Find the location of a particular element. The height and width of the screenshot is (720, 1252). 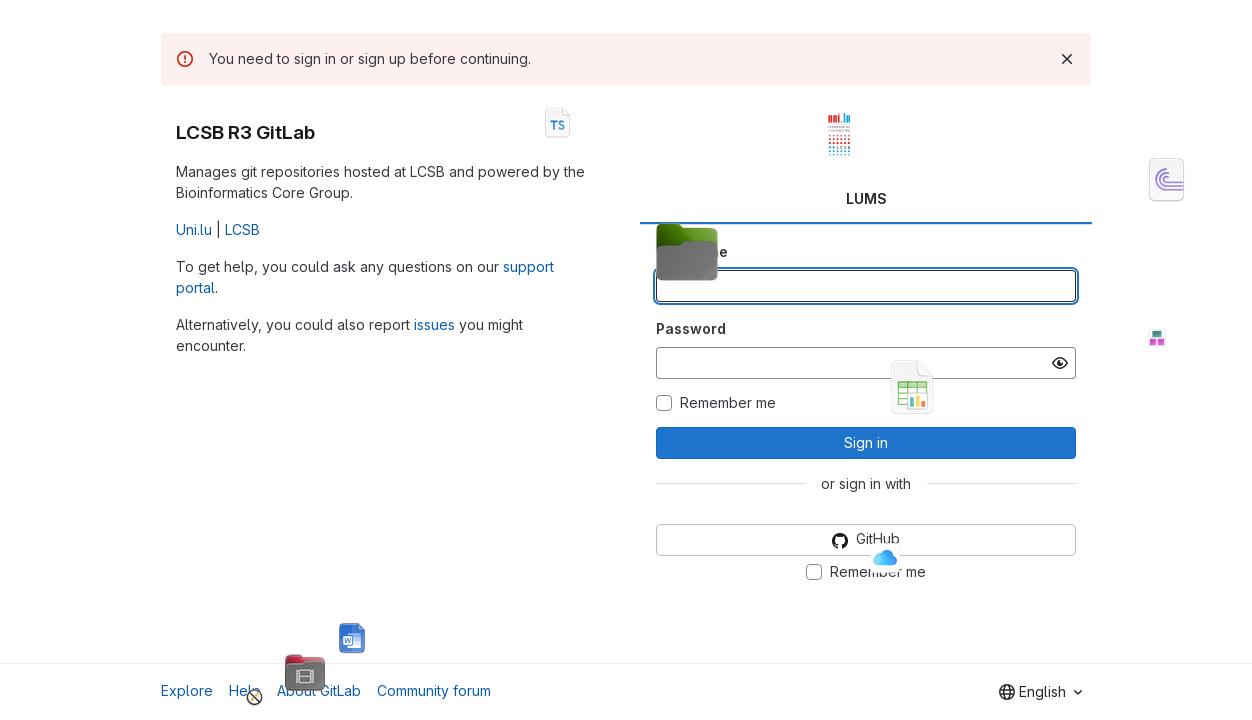

access iCloud Drive diagnostics is located at coordinates (885, 558).